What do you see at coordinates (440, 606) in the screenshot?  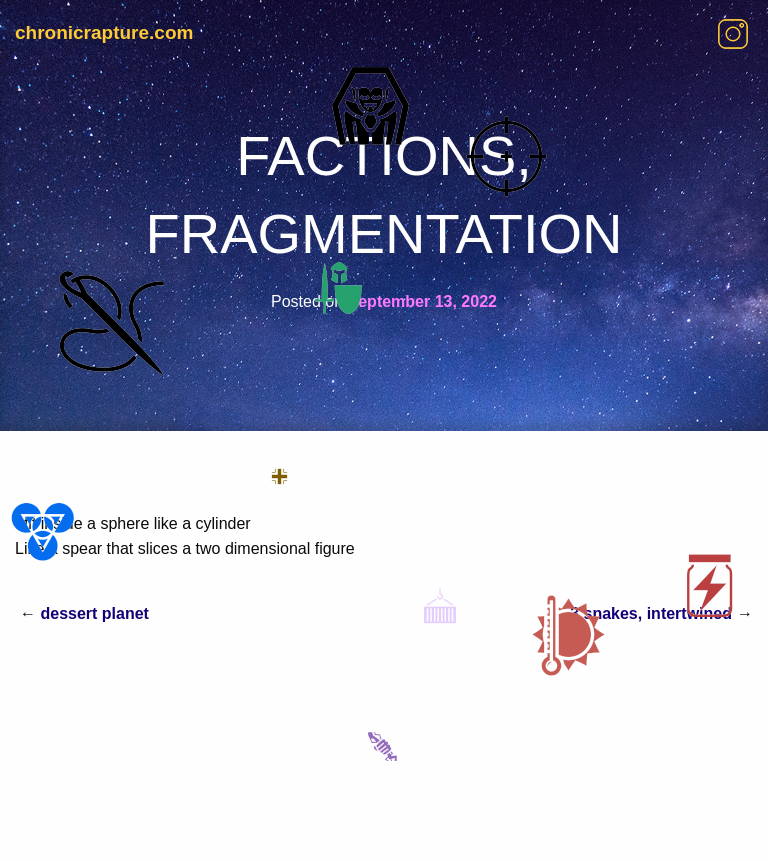 I see `view inventory or storage contents` at bounding box center [440, 606].